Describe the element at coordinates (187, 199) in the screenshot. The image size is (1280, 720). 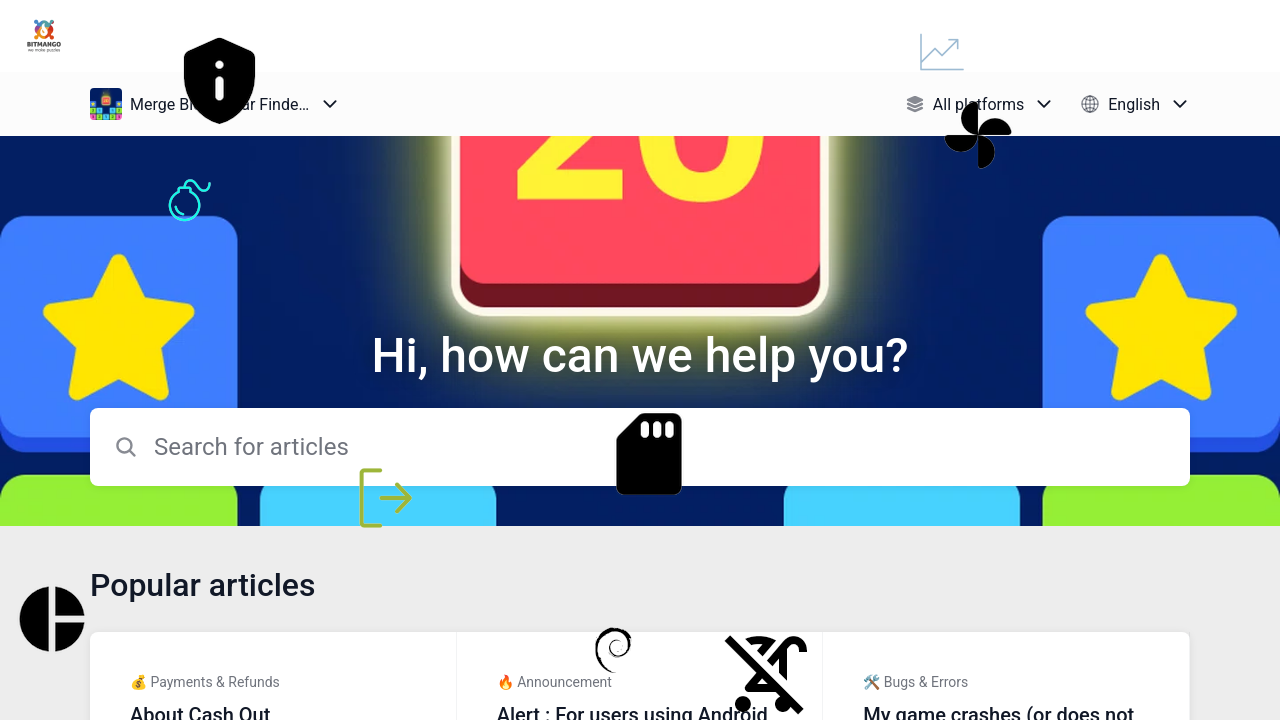
I see `indicates a destructive or dangerous action` at that location.